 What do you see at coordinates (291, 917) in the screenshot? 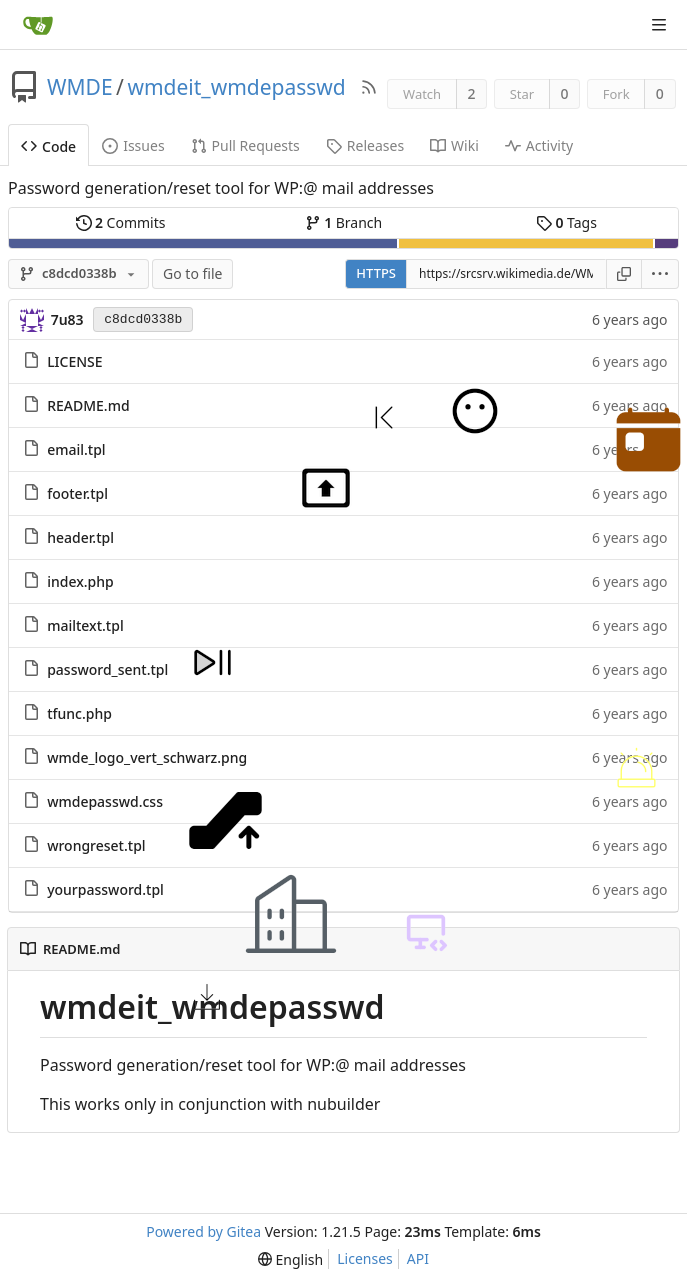
I see `view nearby buildings or offices` at bounding box center [291, 917].